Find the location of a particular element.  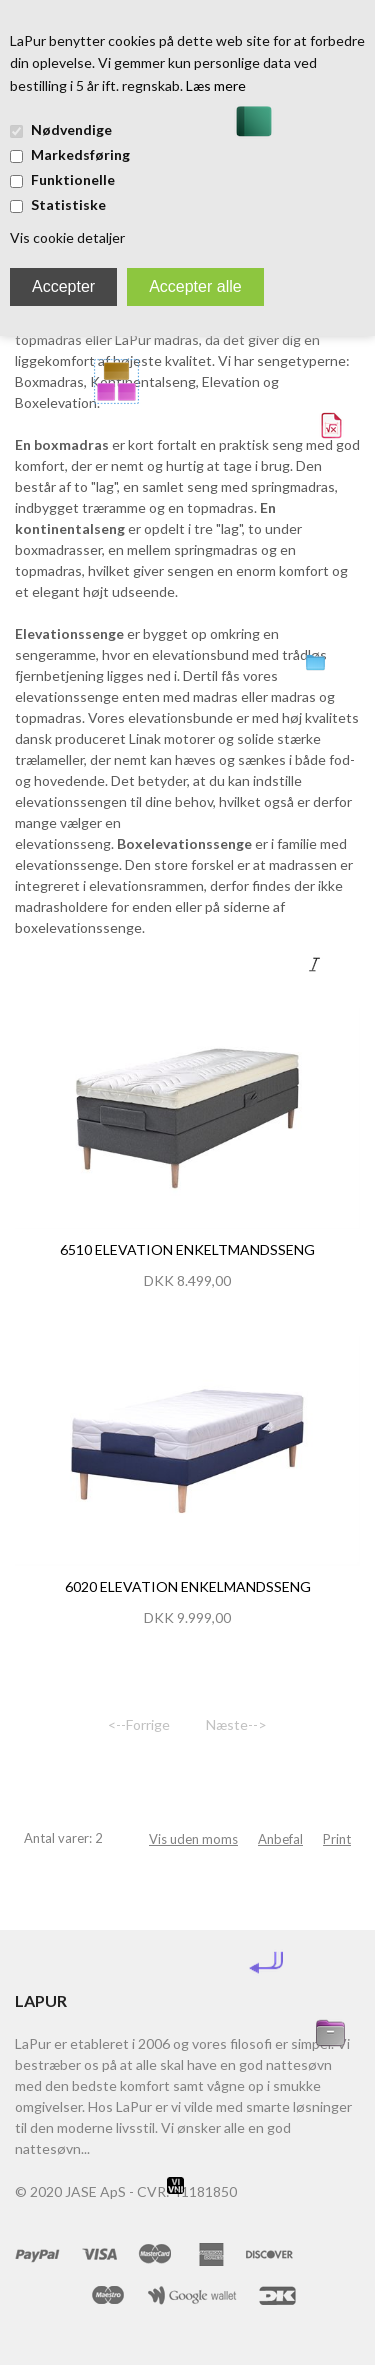

select all items in the current view is located at coordinates (116, 381).